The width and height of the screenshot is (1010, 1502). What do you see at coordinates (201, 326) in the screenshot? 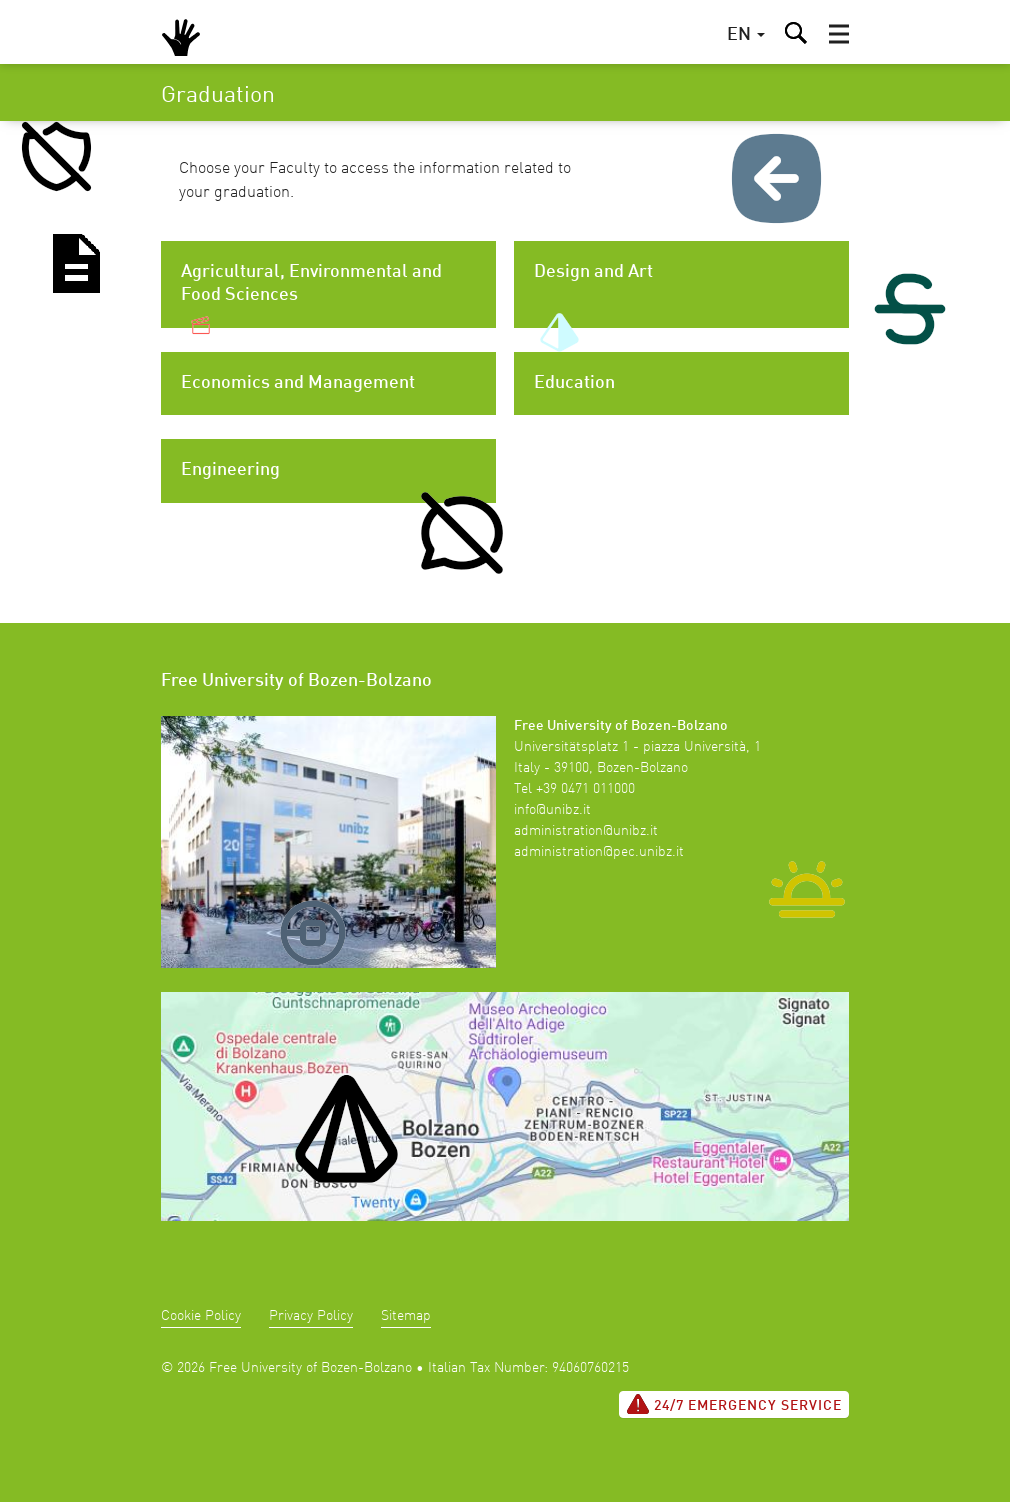
I see `access video or movie content` at bounding box center [201, 326].